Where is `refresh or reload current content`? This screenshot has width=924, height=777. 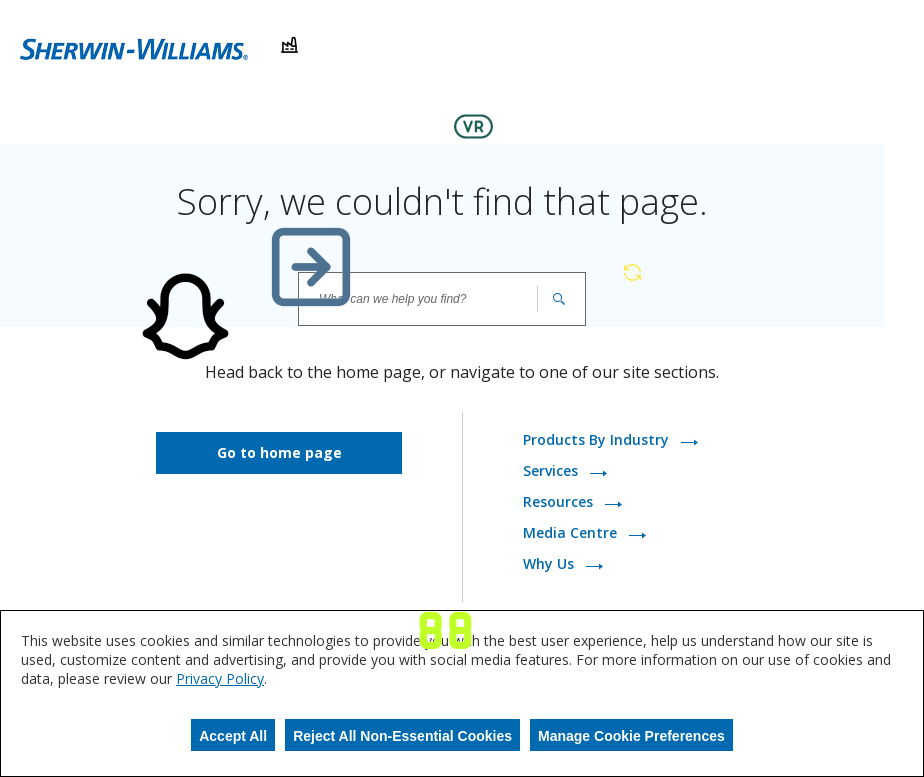
refresh or reload current content is located at coordinates (632, 272).